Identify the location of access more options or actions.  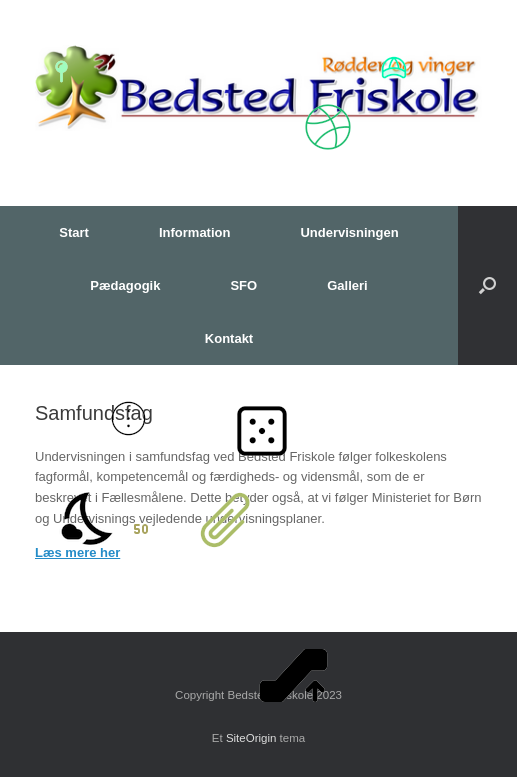
(128, 418).